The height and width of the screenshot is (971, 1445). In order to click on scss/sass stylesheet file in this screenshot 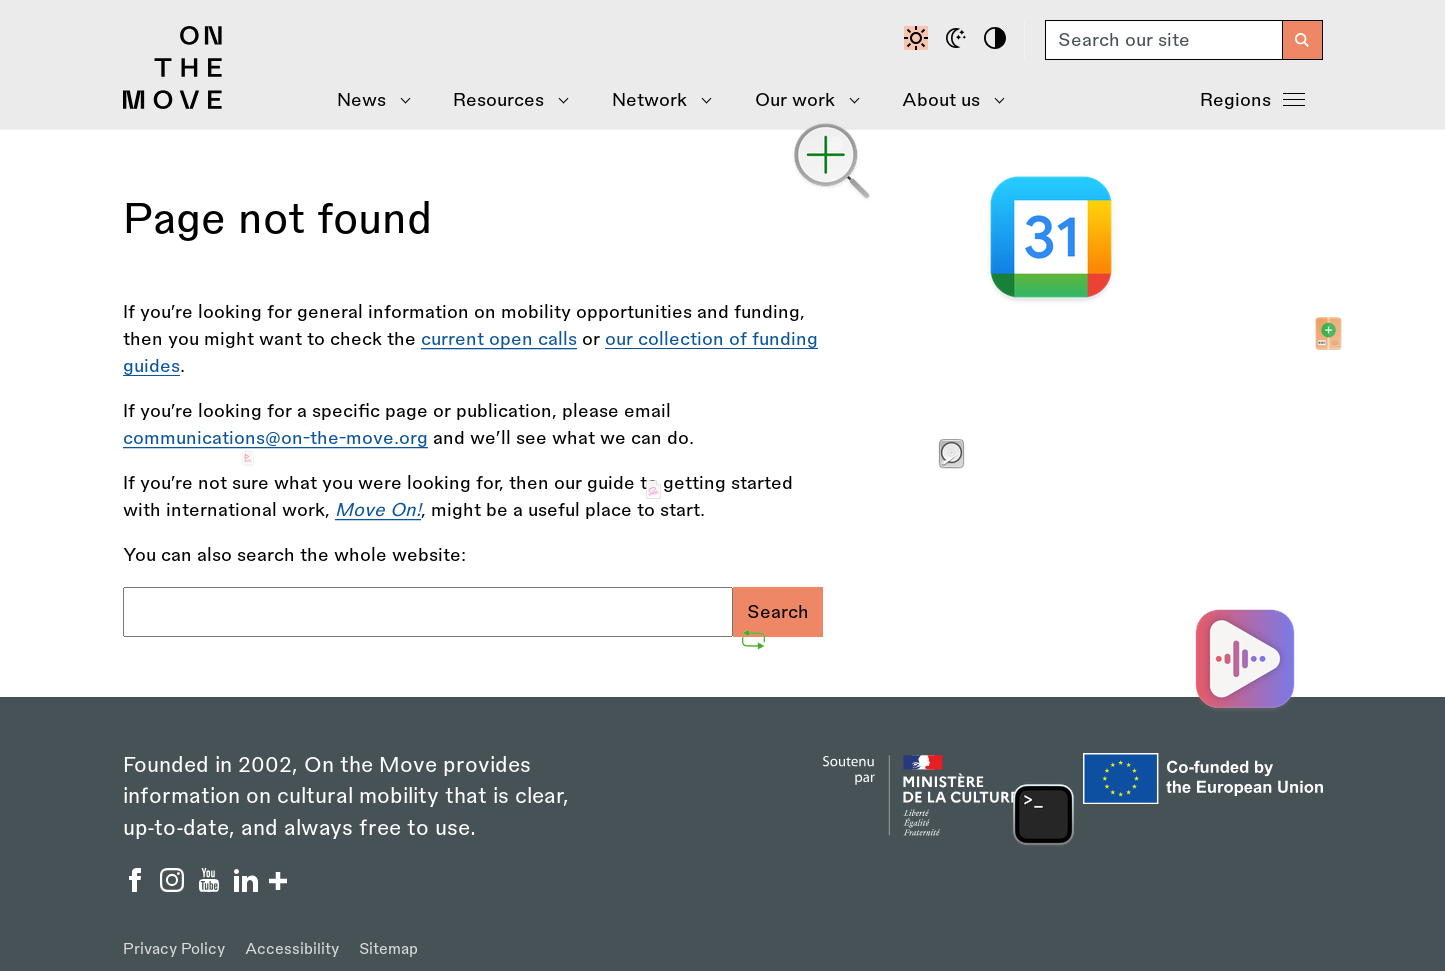, I will do `click(653, 489)`.